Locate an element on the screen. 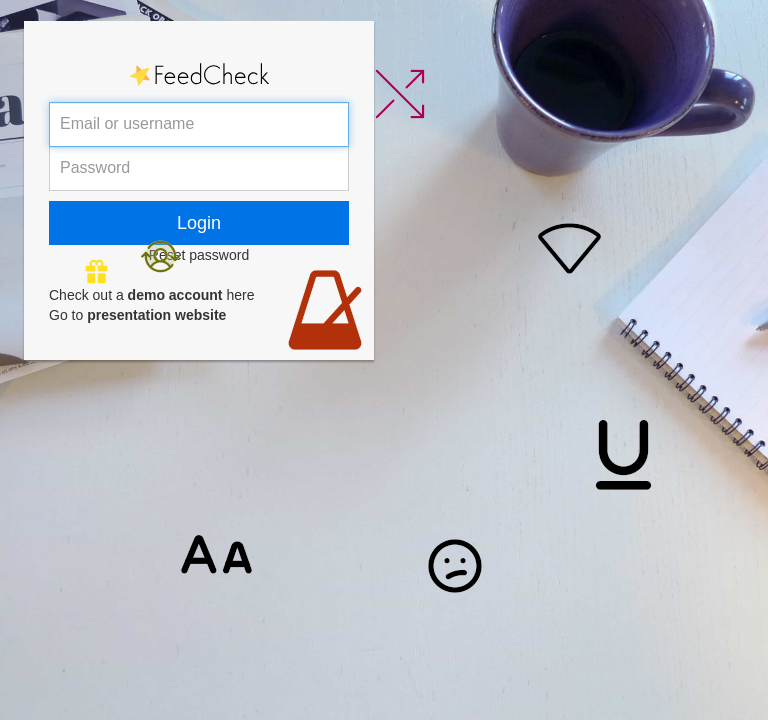 This screenshot has height=720, width=768. access gifts or rewards is located at coordinates (96, 271).